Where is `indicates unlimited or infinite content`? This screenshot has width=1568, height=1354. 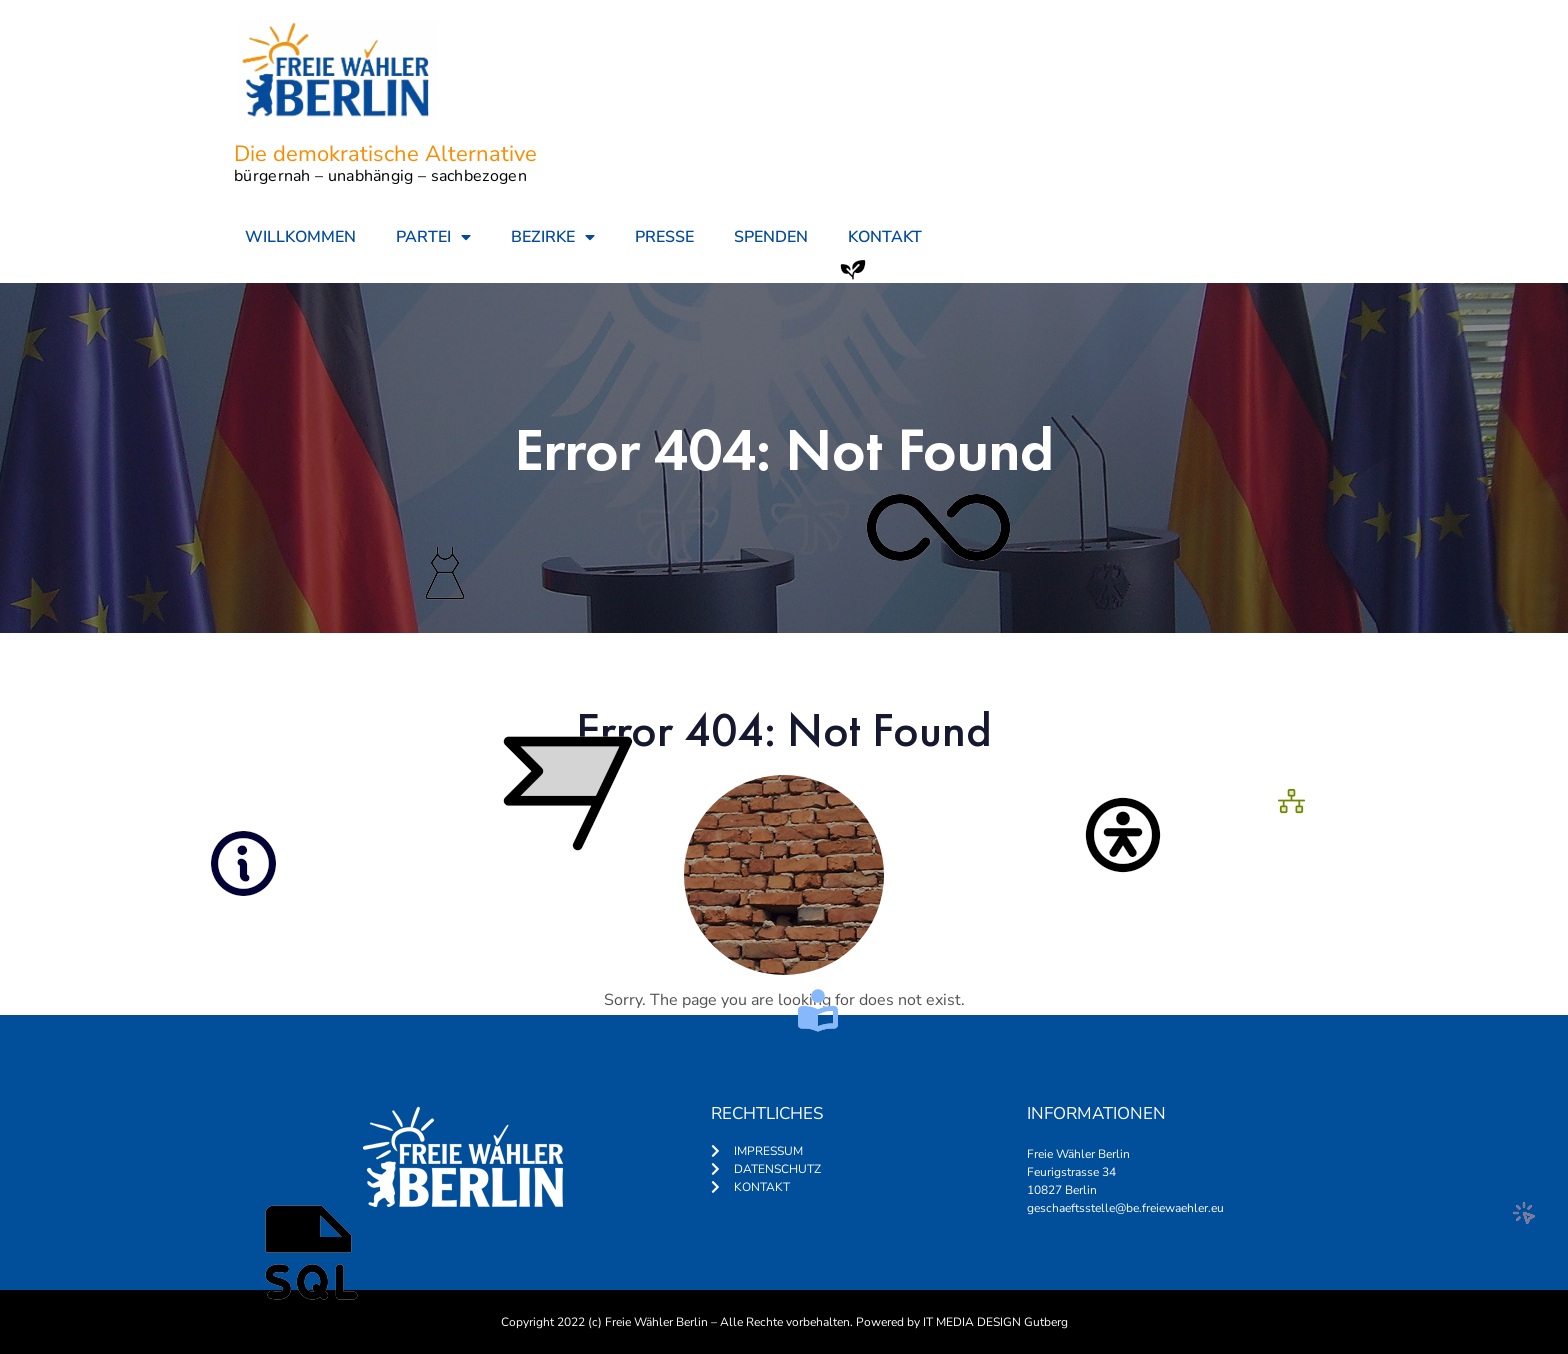 indicates unlimited or infinite content is located at coordinates (938, 527).